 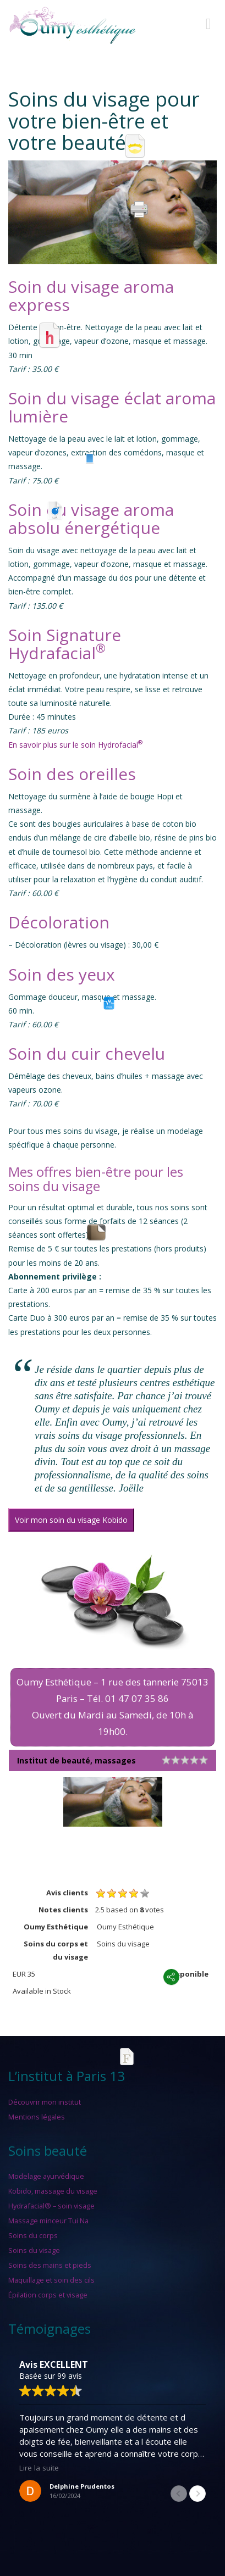 What do you see at coordinates (139, 209) in the screenshot?
I see `print the current file or document` at bounding box center [139, 209].